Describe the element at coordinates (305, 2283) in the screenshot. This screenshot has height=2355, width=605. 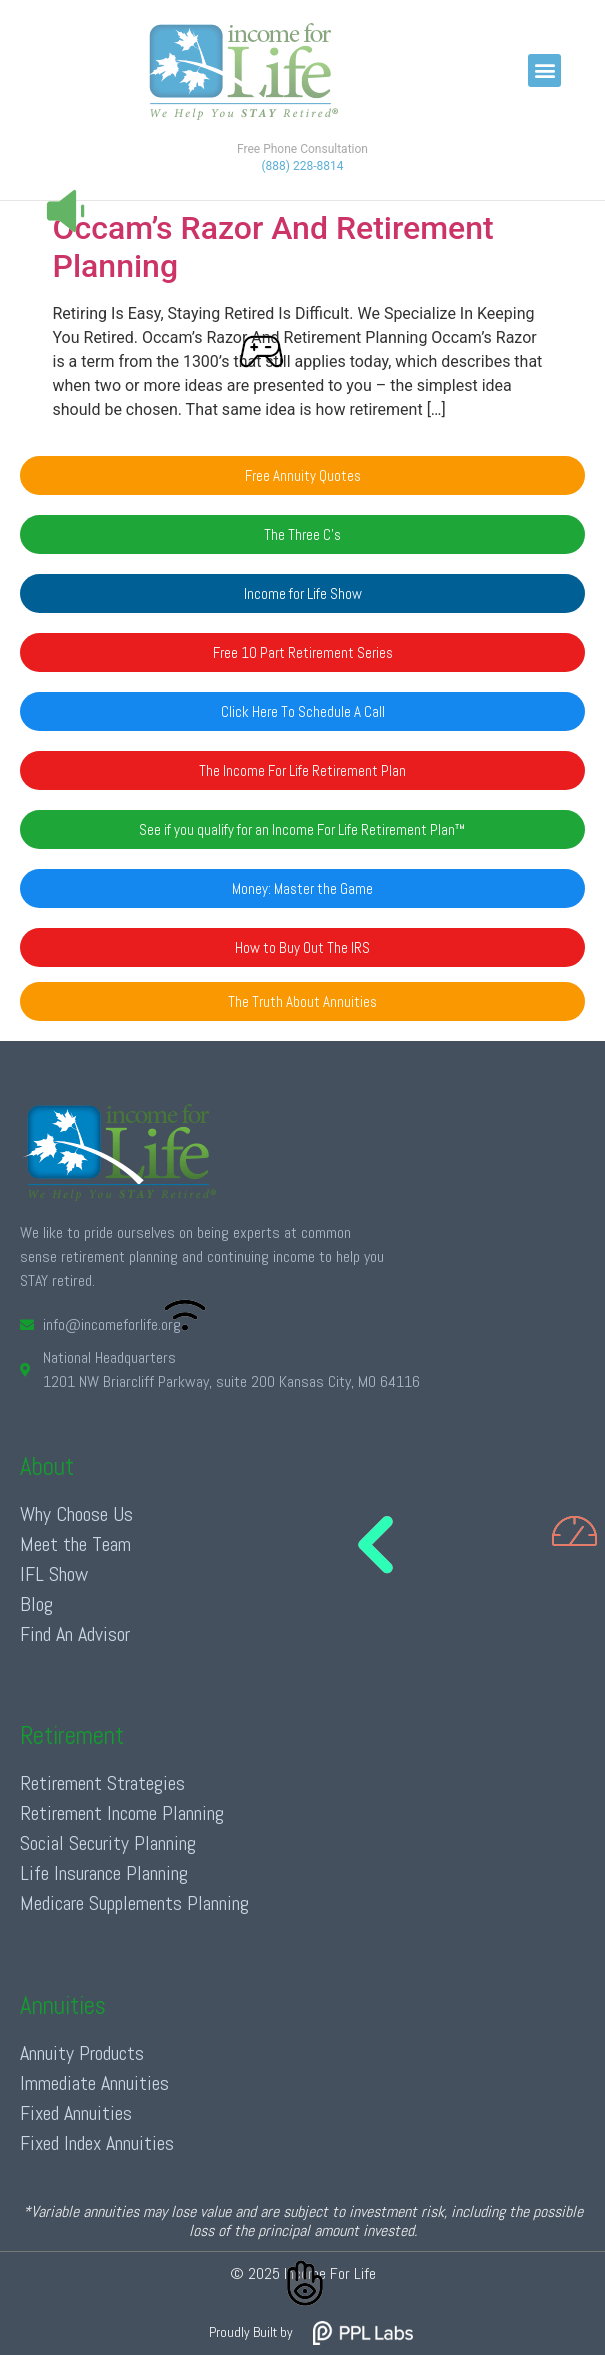
I see `enable palm recognition or hand-based biometric authentication` at that location.